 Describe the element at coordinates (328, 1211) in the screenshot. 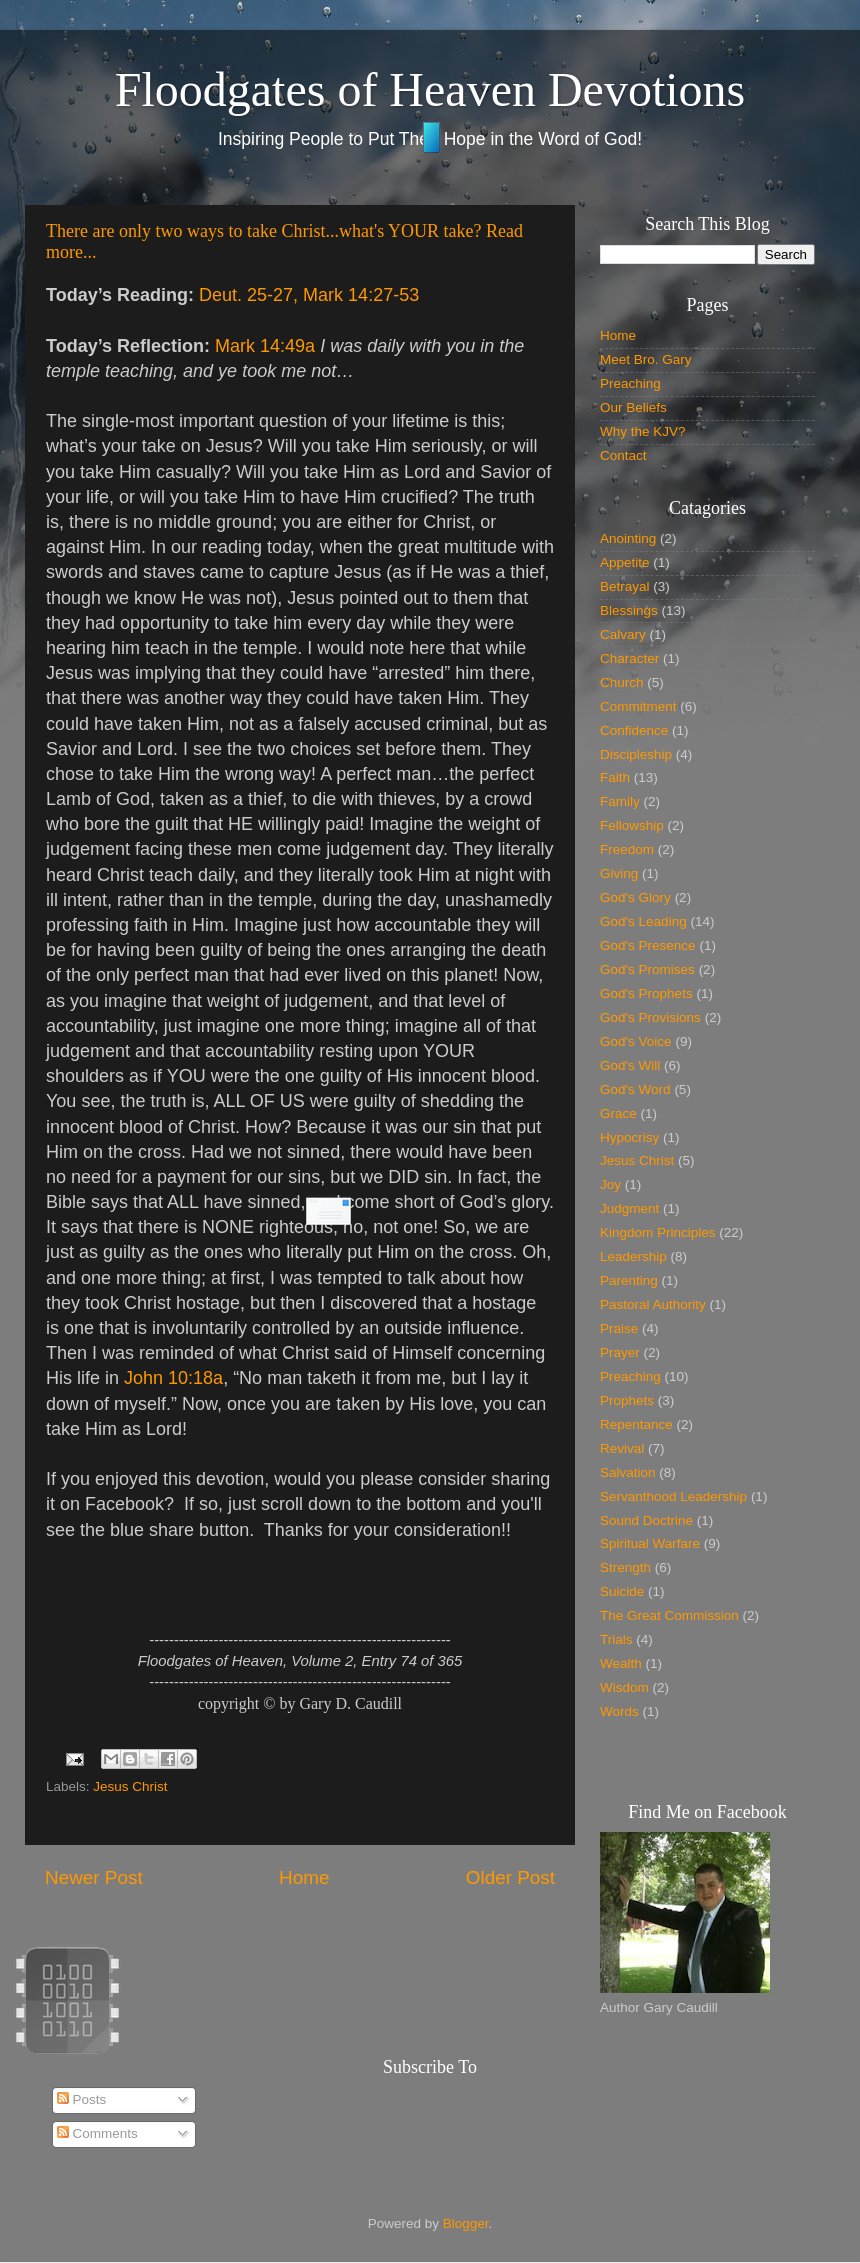

I see `open your email inbox` at that location.